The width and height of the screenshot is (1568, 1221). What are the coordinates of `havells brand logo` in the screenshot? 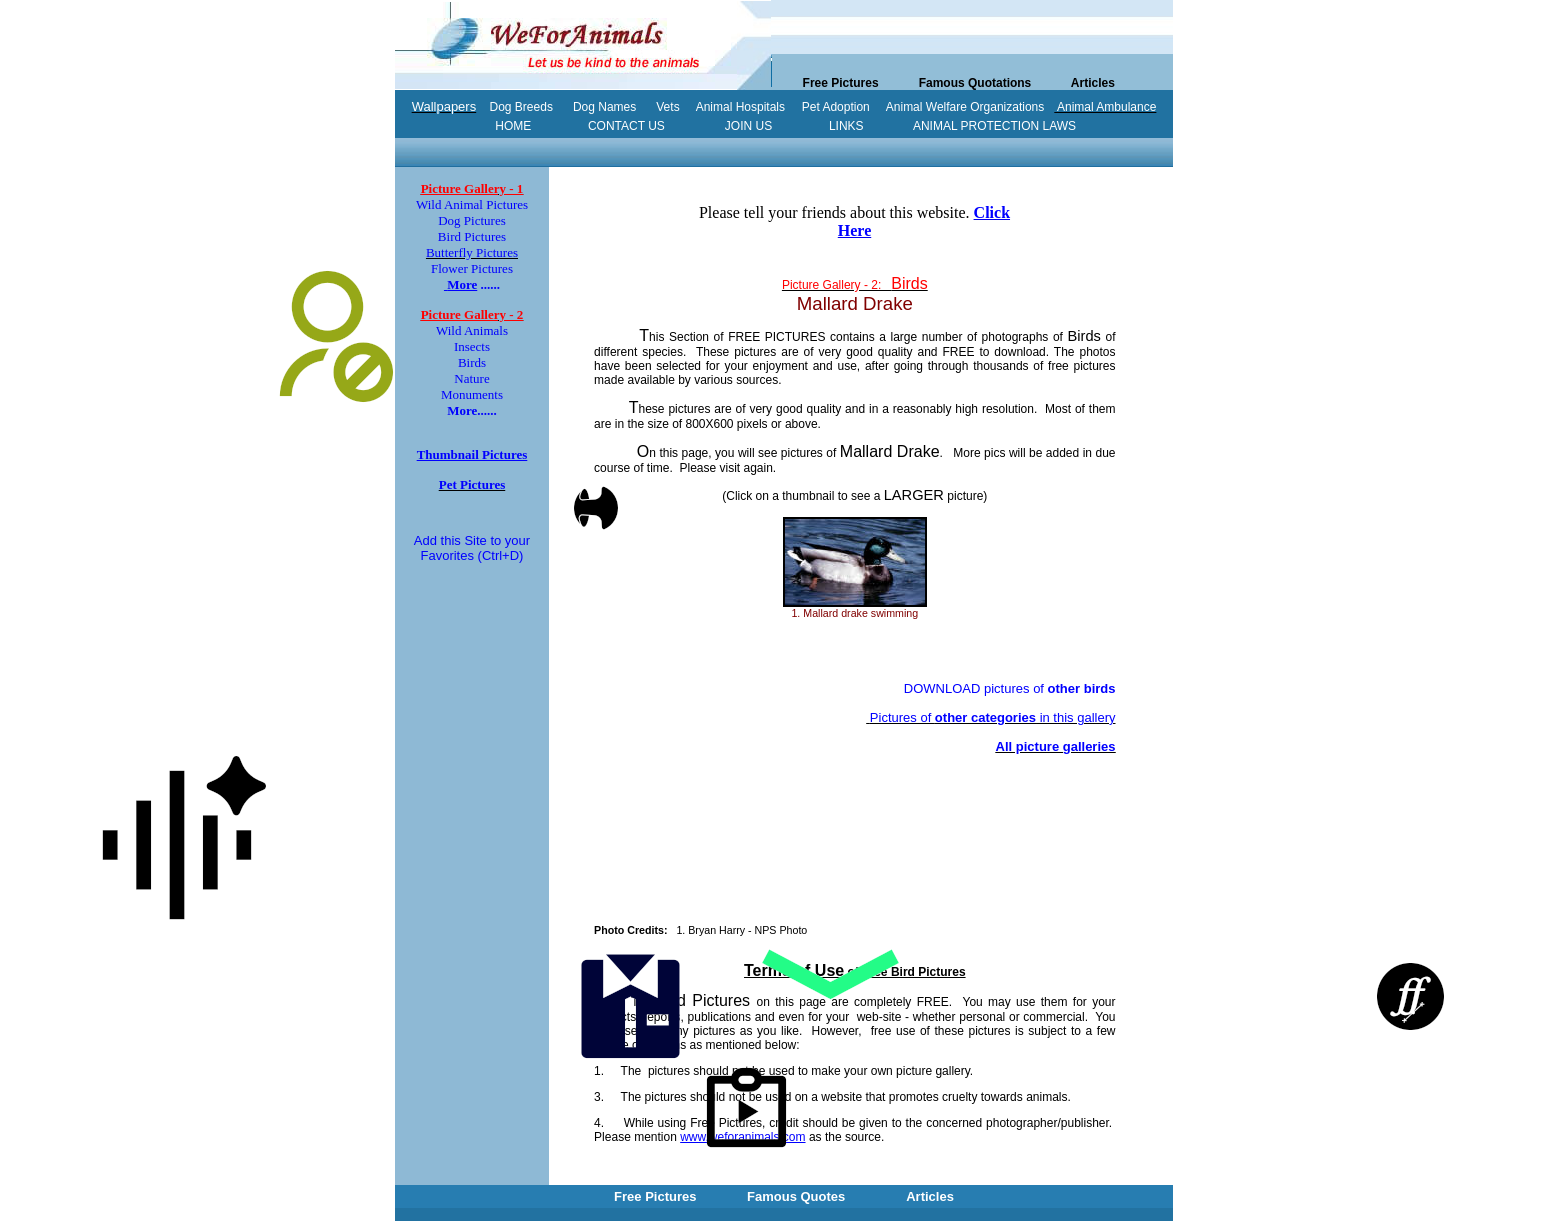 It's located at (596, 508).